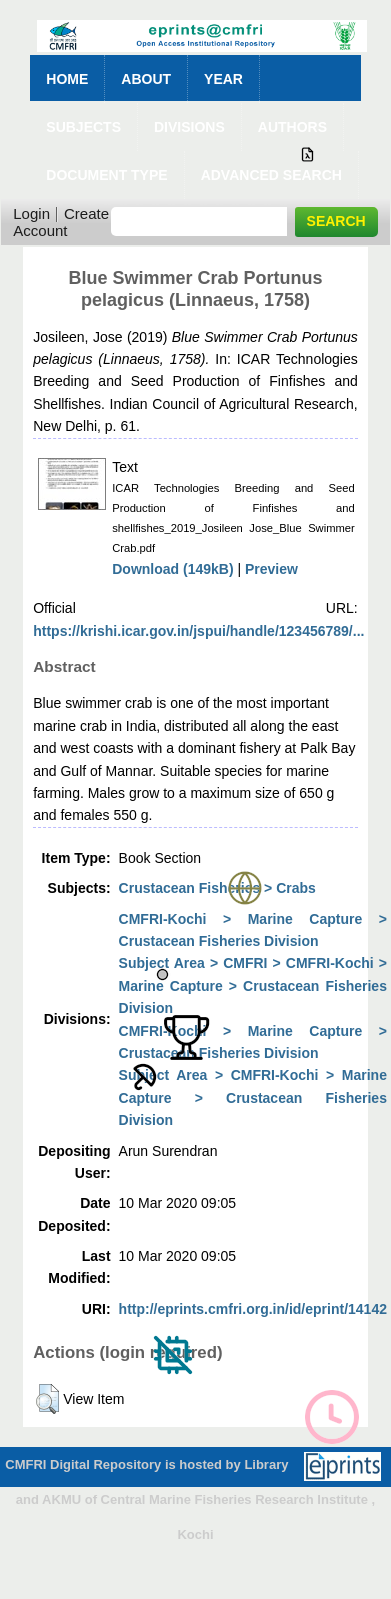 This screenshot has width=391, height=1599. I want to click on view achievements or awards, so click(186, 1037).